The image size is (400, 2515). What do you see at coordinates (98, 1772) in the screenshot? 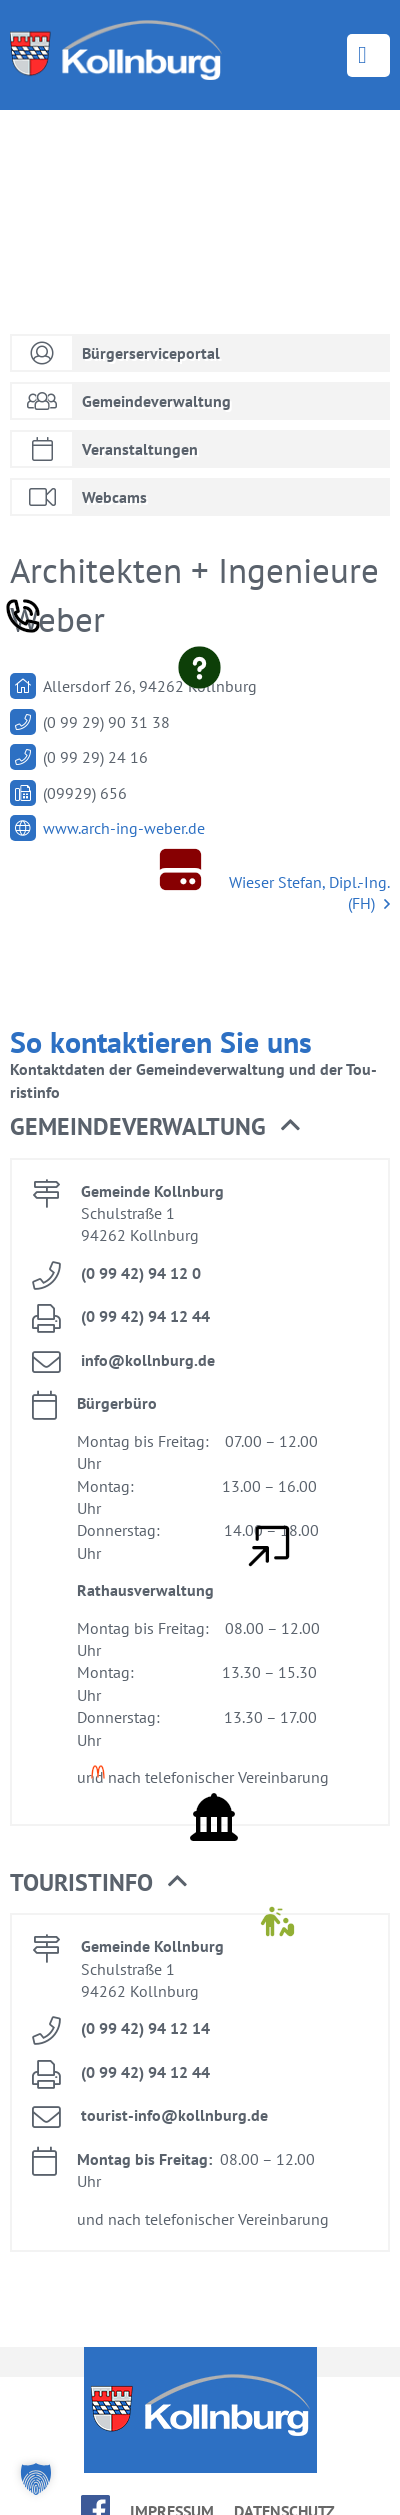
I see `open the McDonald's app or website` at bounding box center [98, 1772].